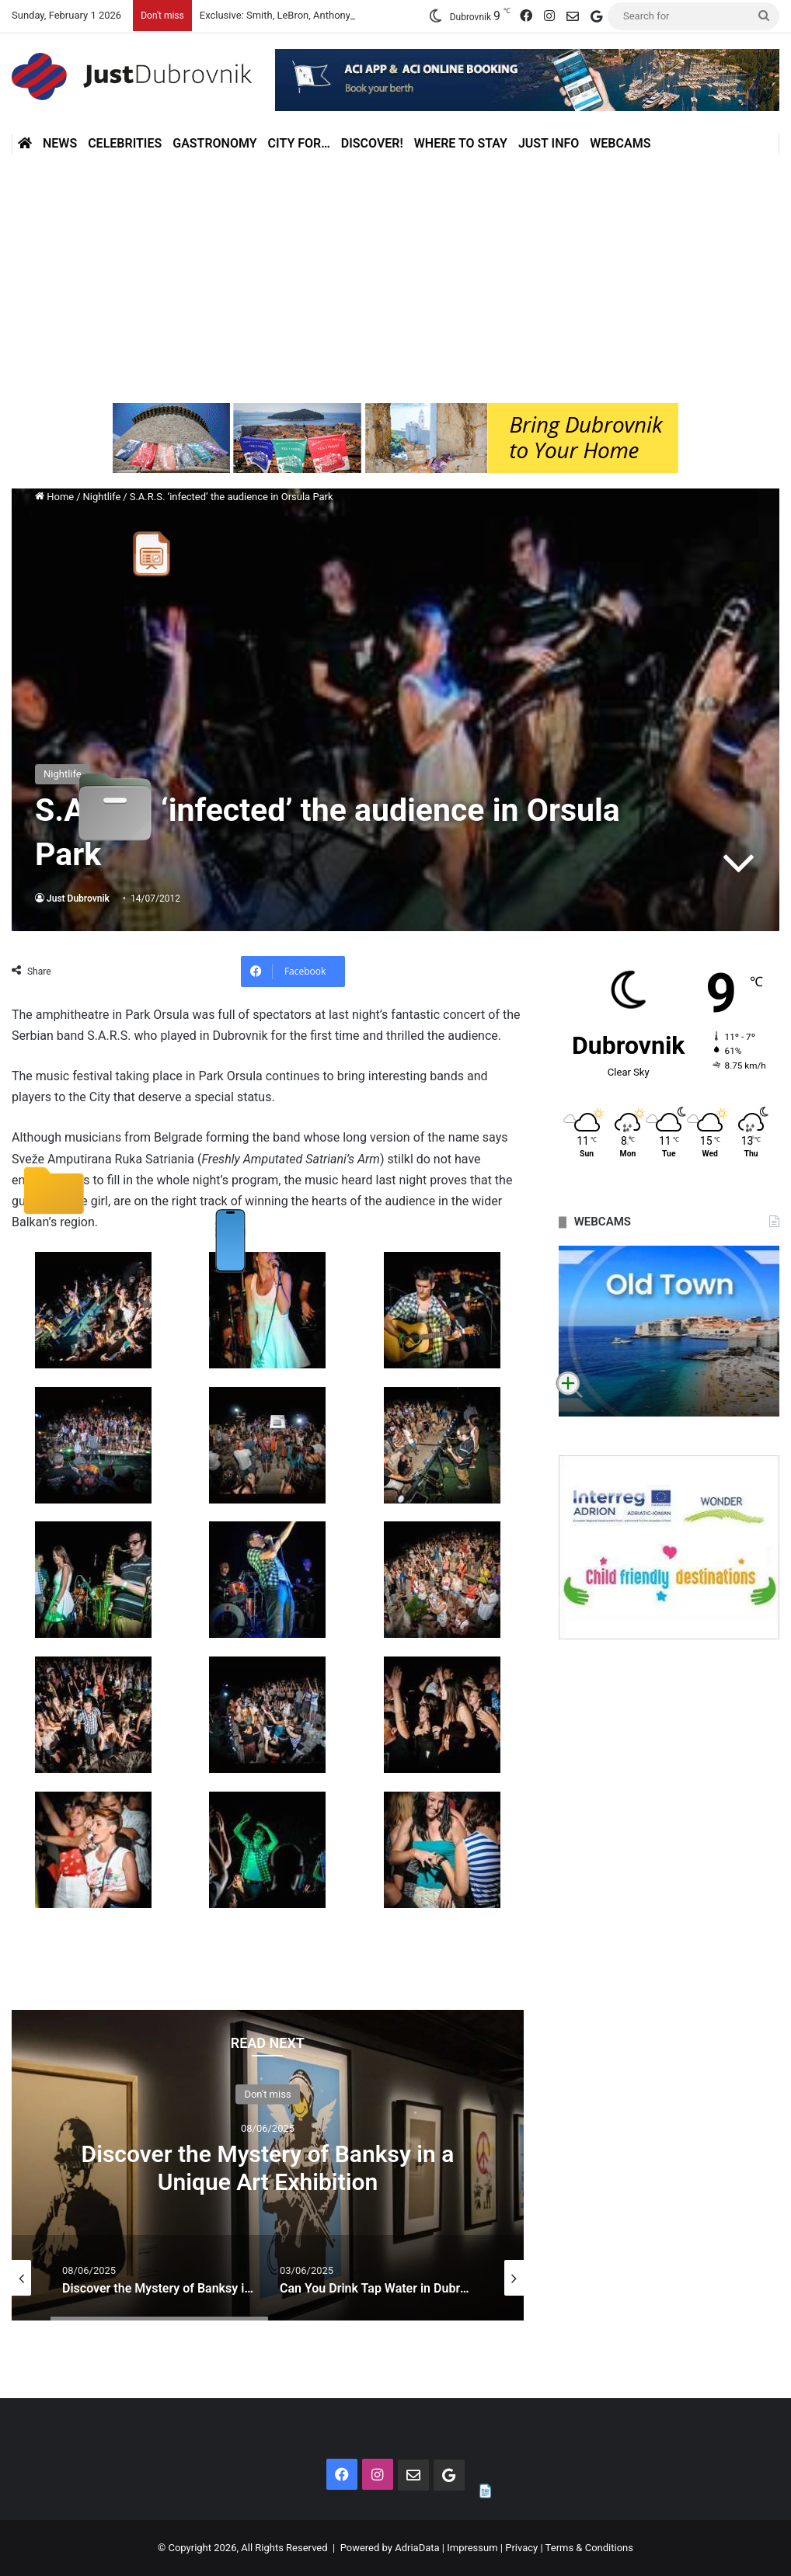 Image resolution: width=791 pixels, height=2576 pixels. What do you see at coordinates (485, 2491) in the screenshot?
I see `open a libreoffice writer document` at bounding box center [485, 2491].